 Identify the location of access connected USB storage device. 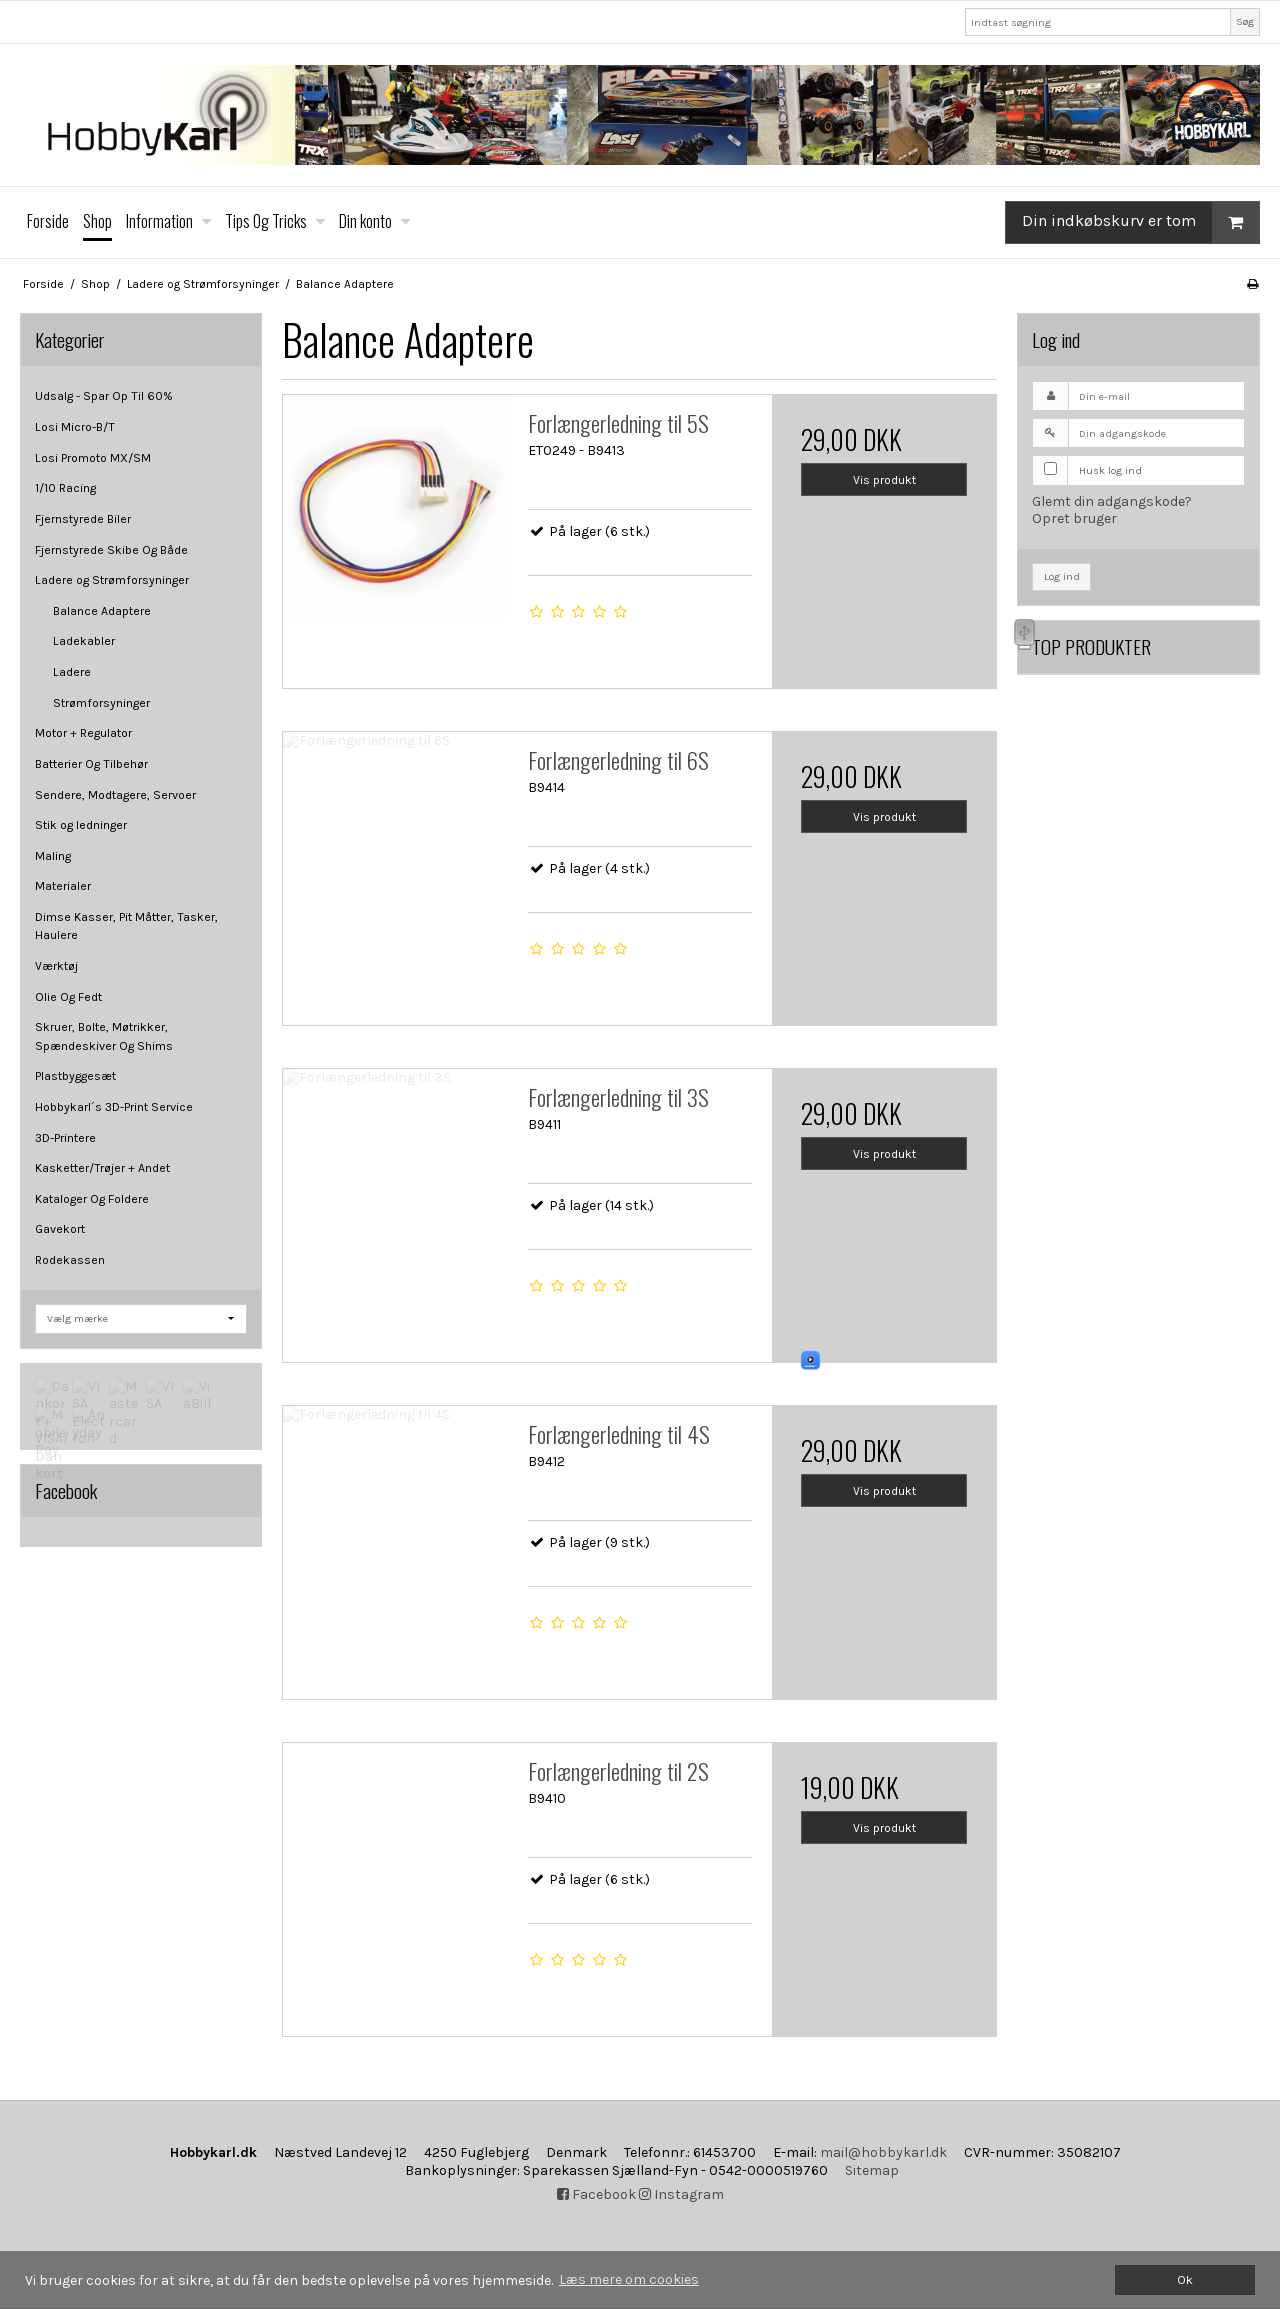
(1024, 634).